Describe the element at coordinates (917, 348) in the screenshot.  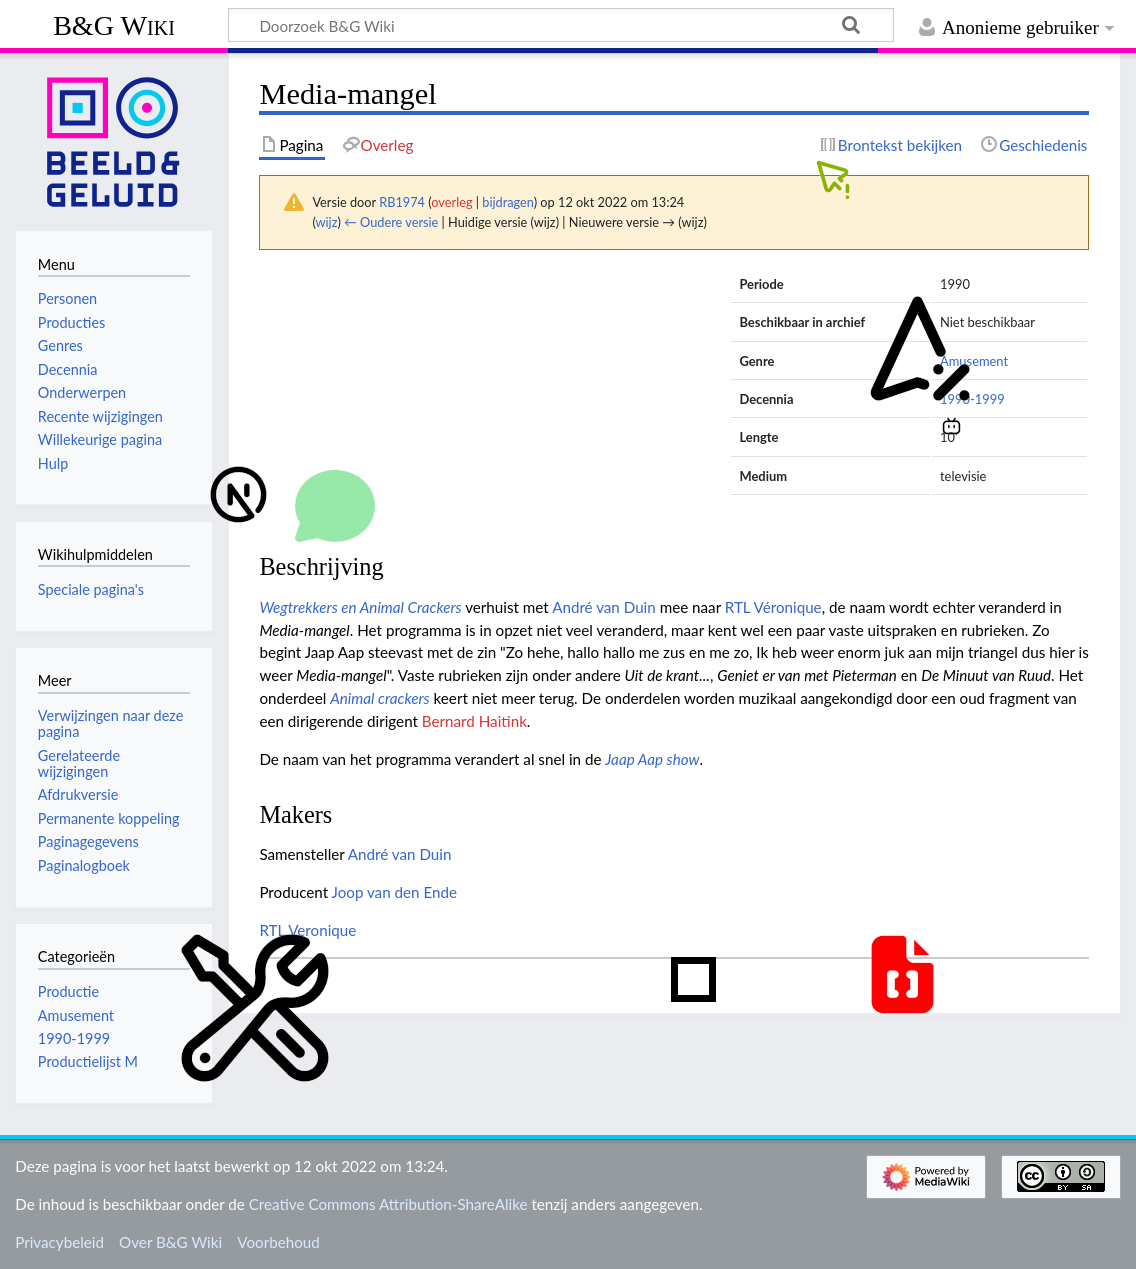
I see `view discounted or sale locations nearby` at that location.